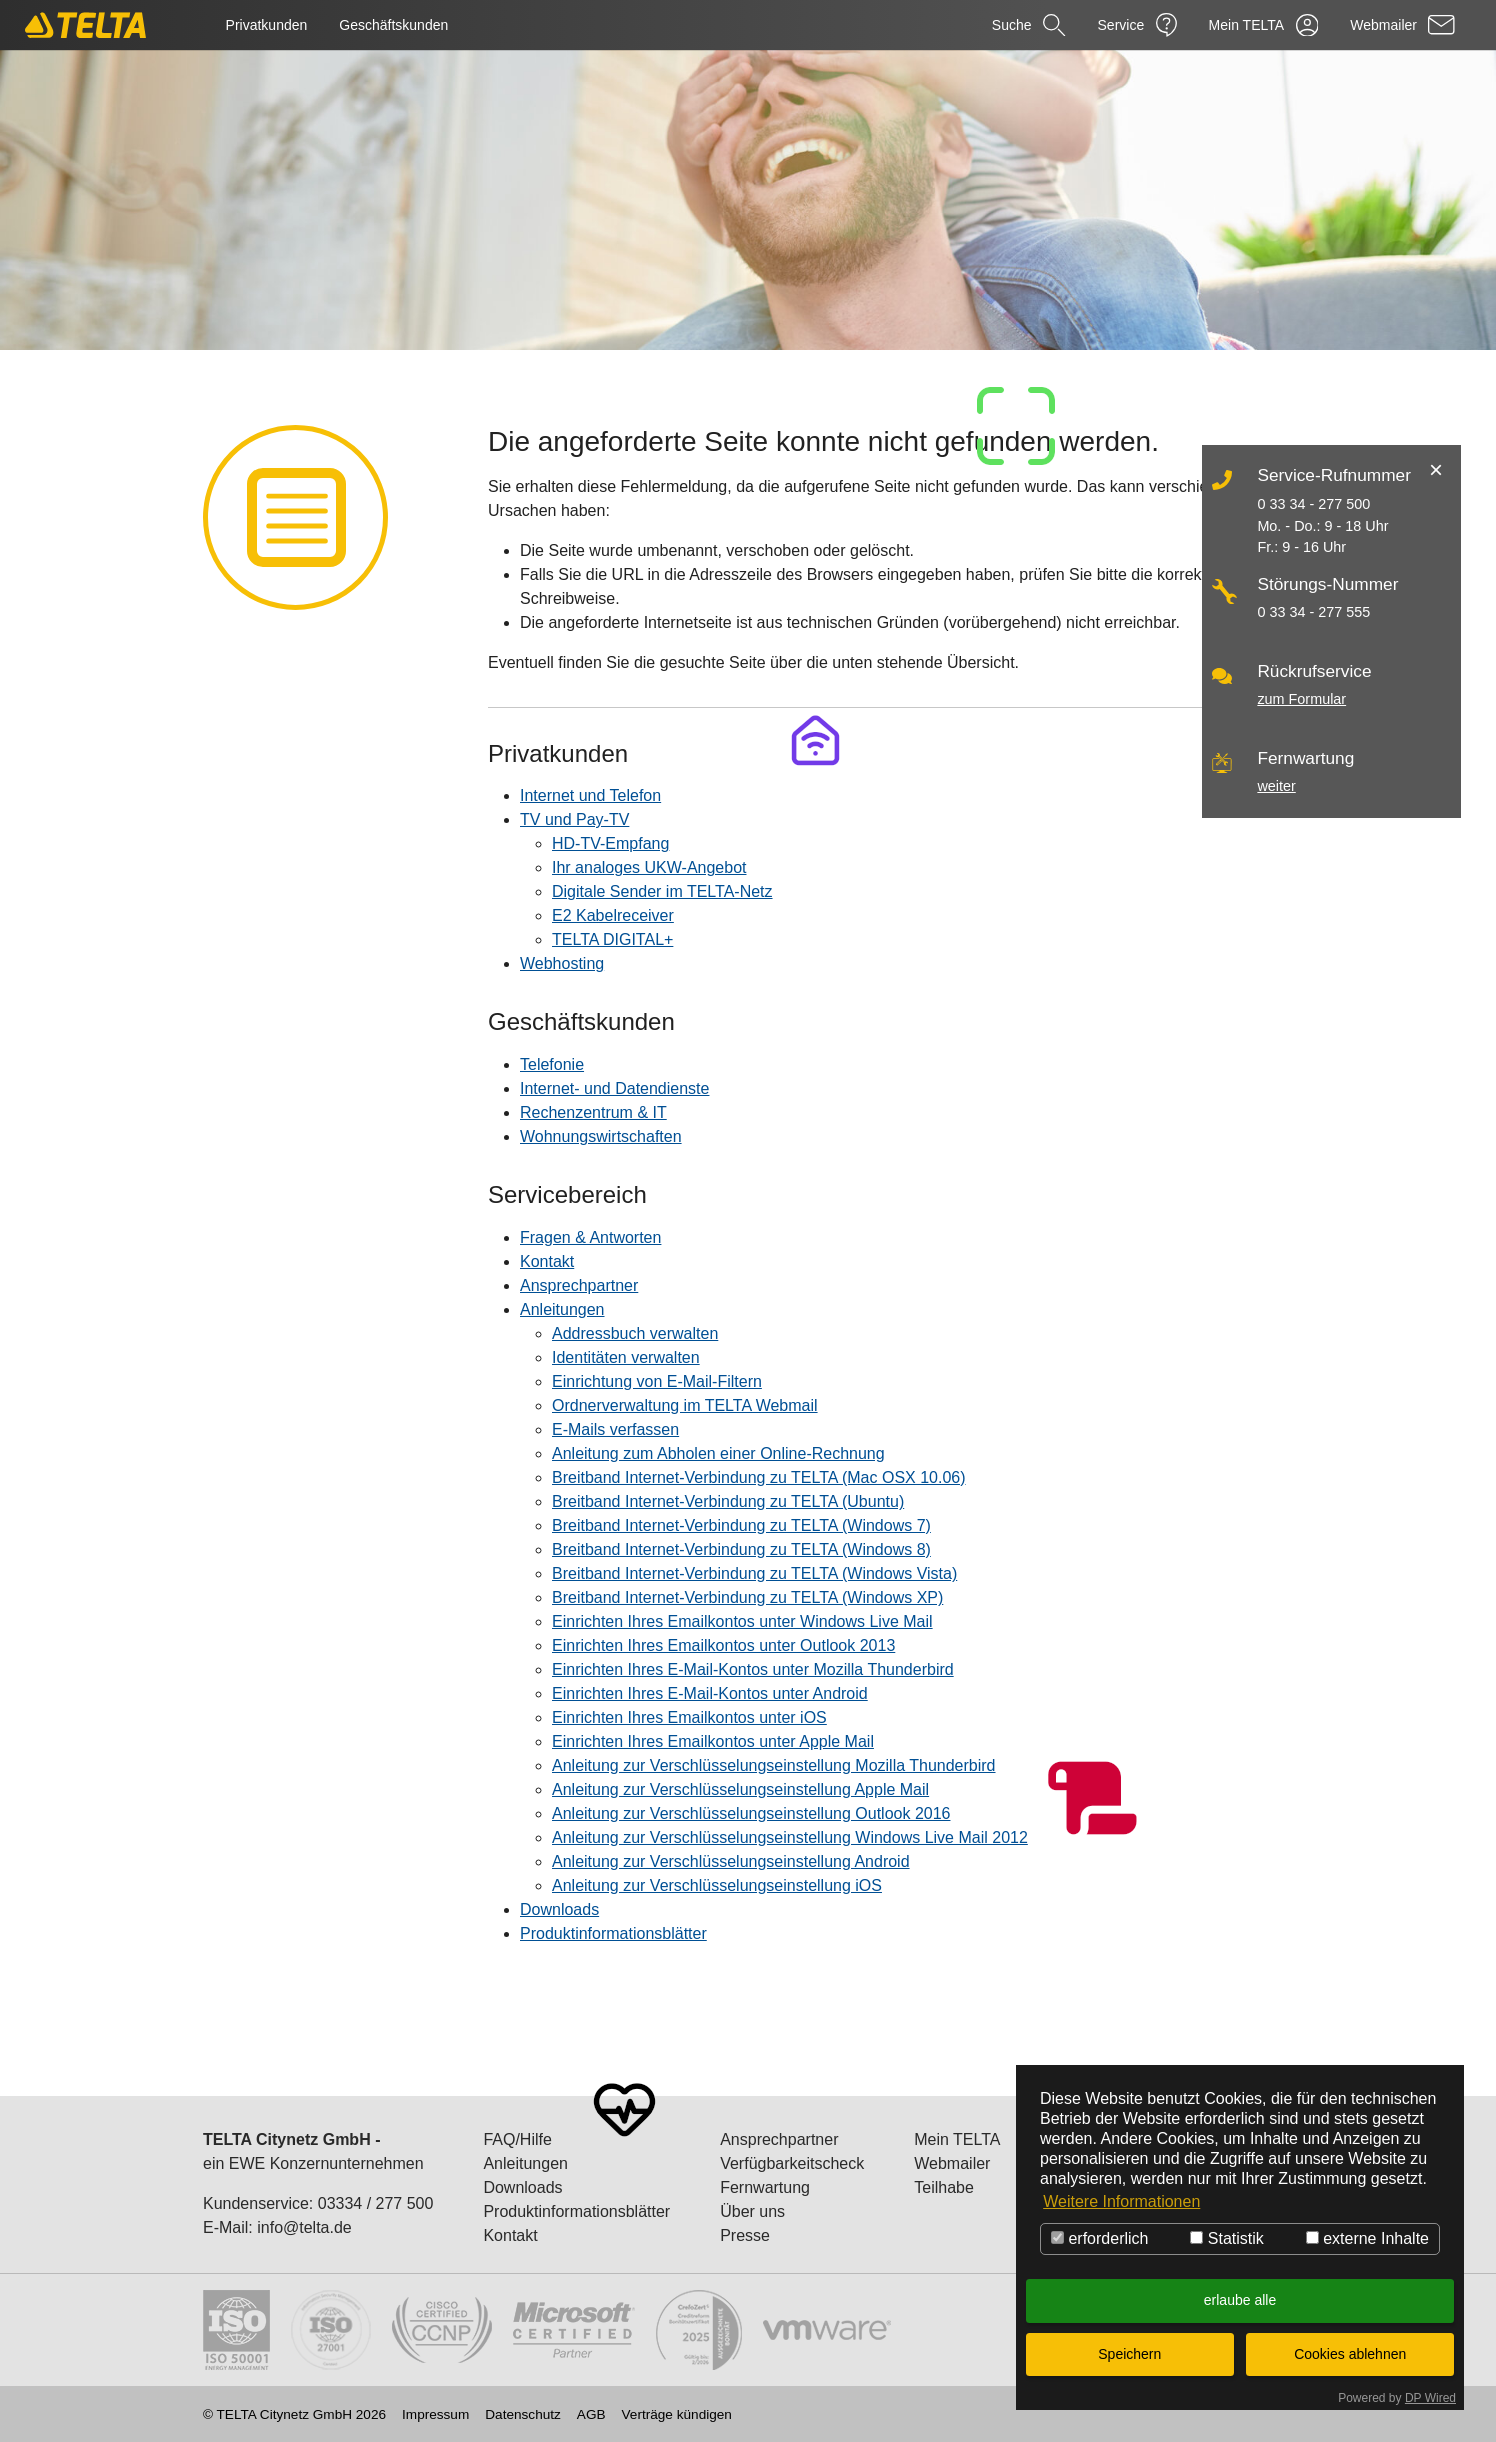 The width and height of the screenshot is (1496, 2442). Describe the element at coordinates (624, 2108) in the screenshot. I see `view health or fitness tracking data` at that location.